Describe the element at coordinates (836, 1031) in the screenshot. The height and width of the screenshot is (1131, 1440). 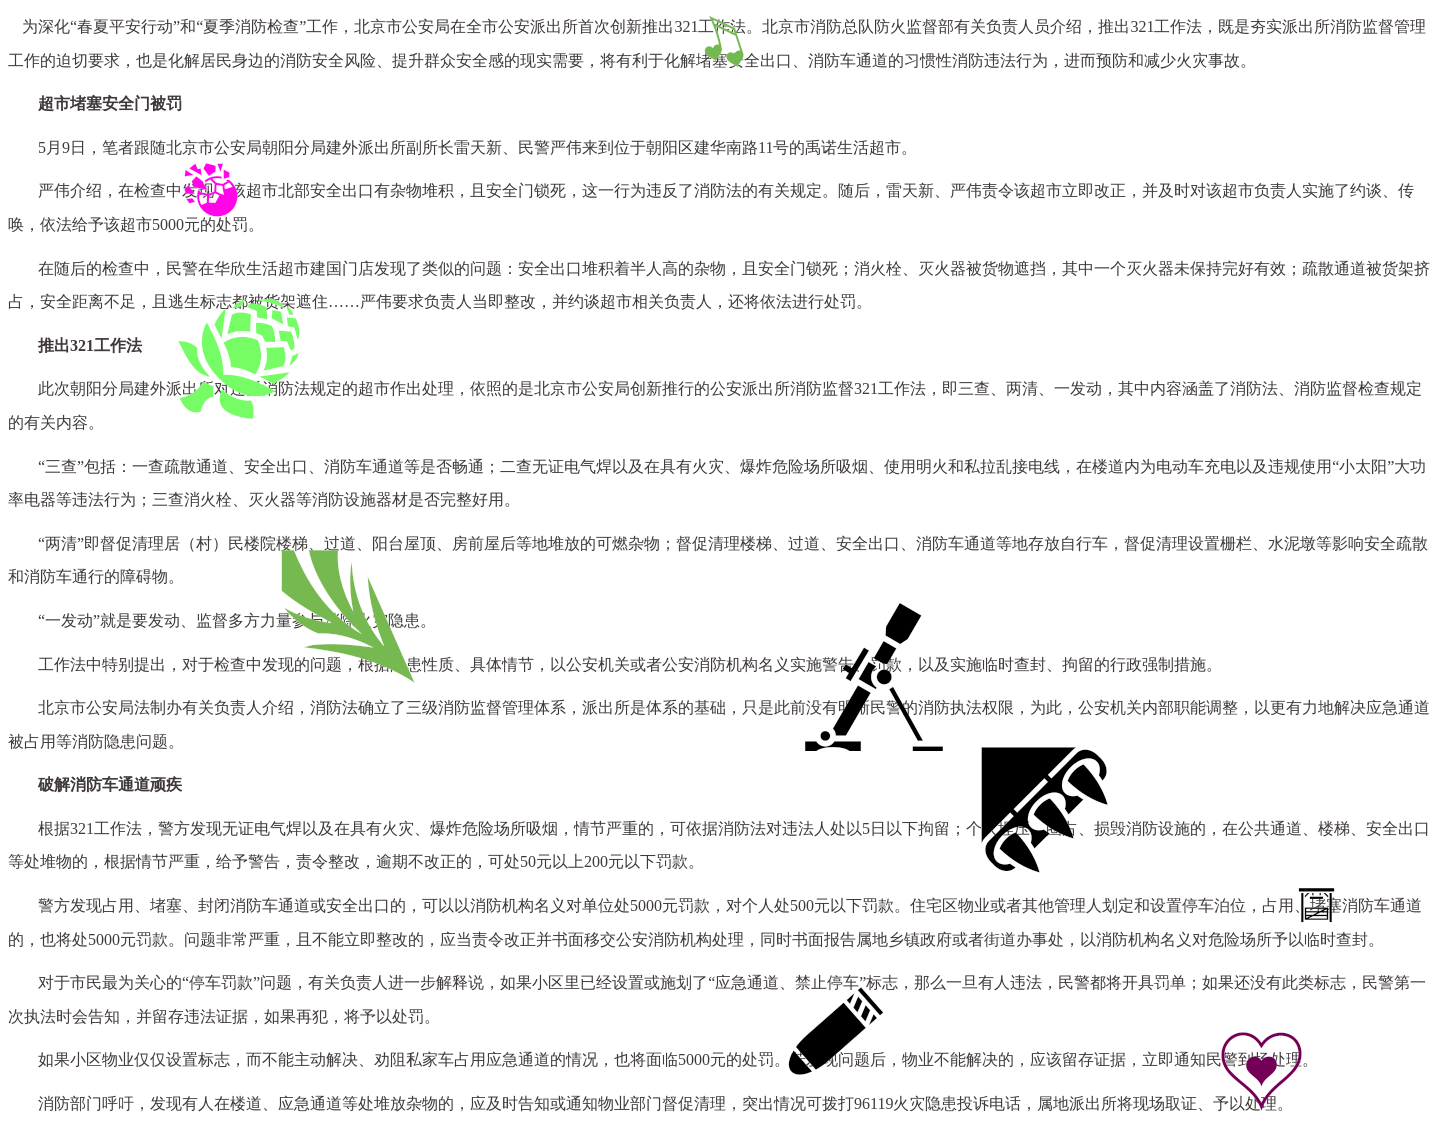
I see `ammunition or weaponry item in a game inventory` at that location.